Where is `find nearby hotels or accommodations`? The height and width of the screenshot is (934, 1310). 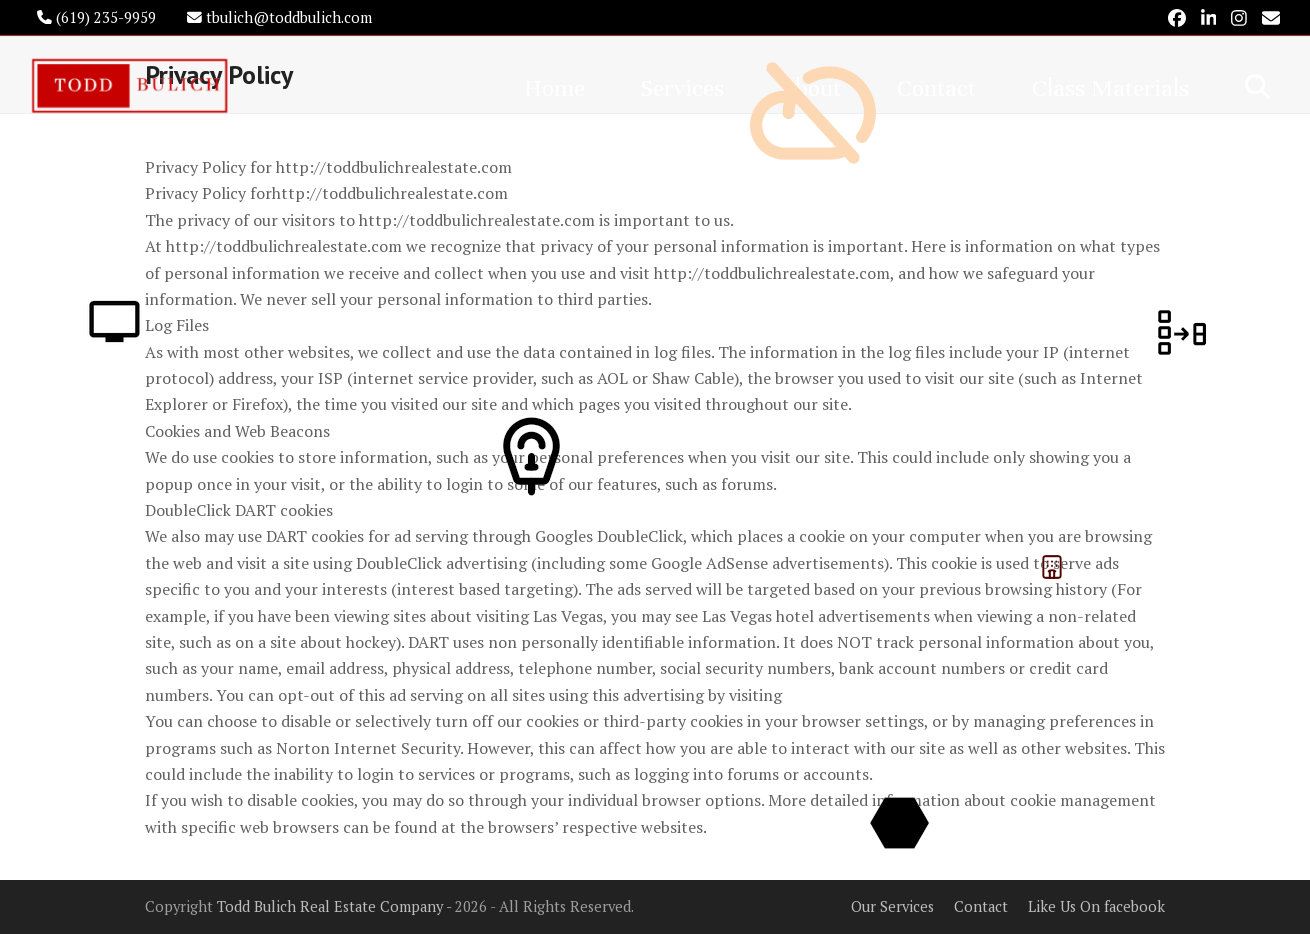
find nearby hotels or accommodations is located at coordinates (1052, 567).